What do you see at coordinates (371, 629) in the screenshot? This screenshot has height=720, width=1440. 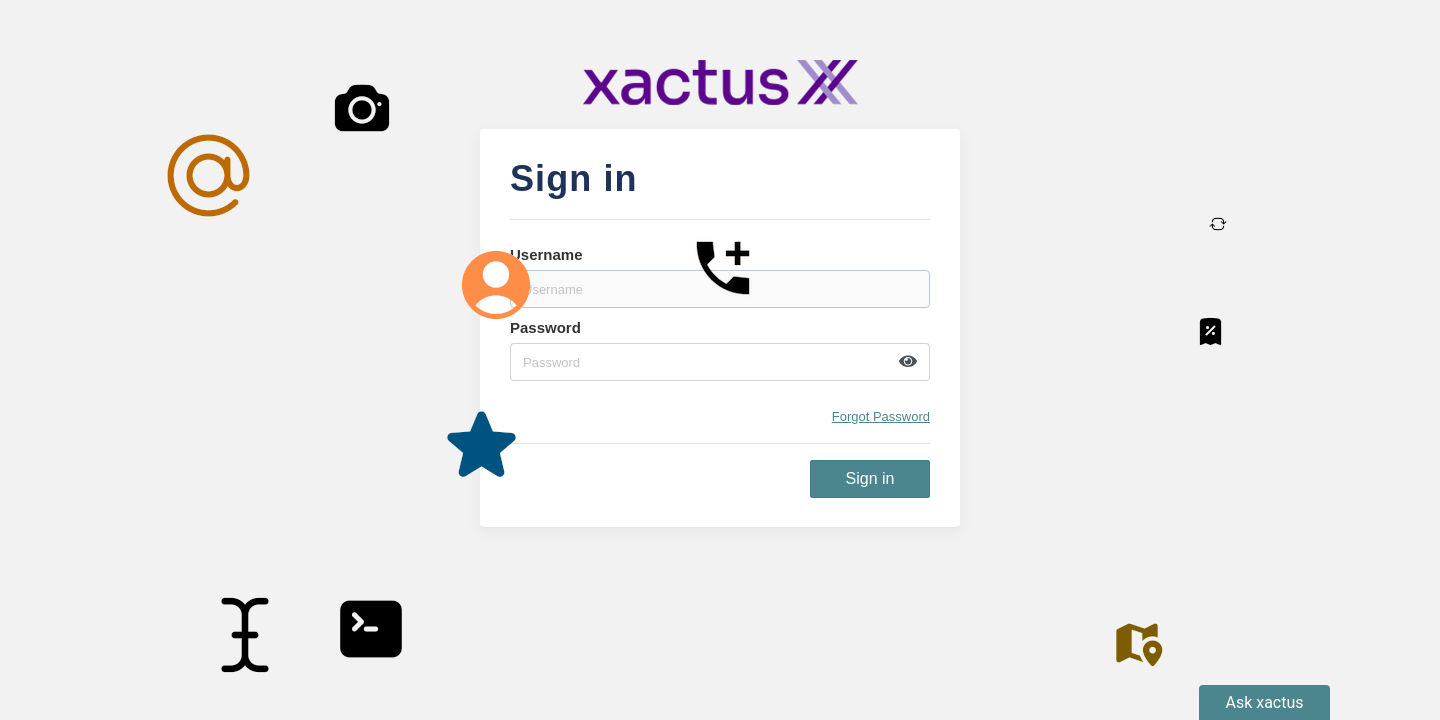 I see `open command line or terminal` at bounding box center [371, 629].